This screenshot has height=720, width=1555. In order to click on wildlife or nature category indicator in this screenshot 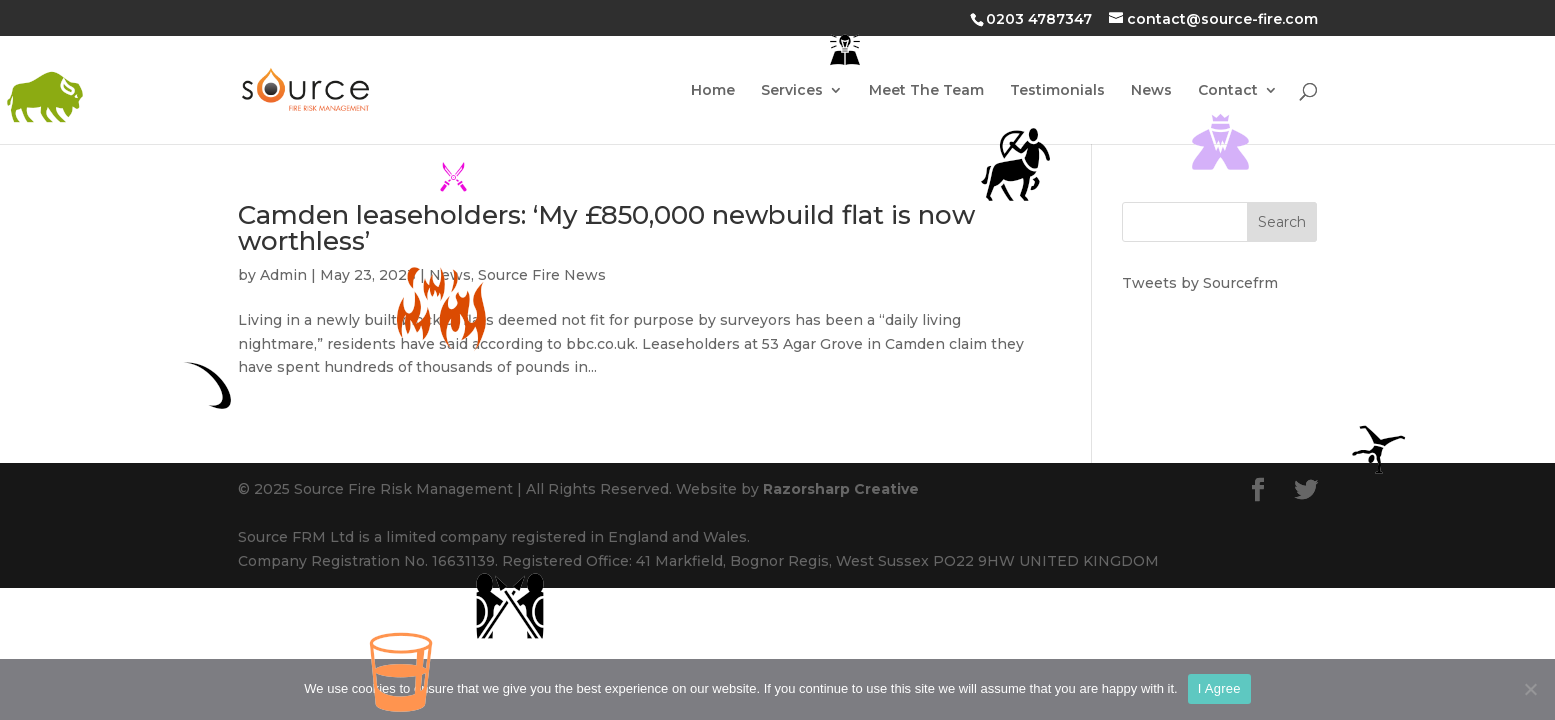, I will do `click(45, 97)`.